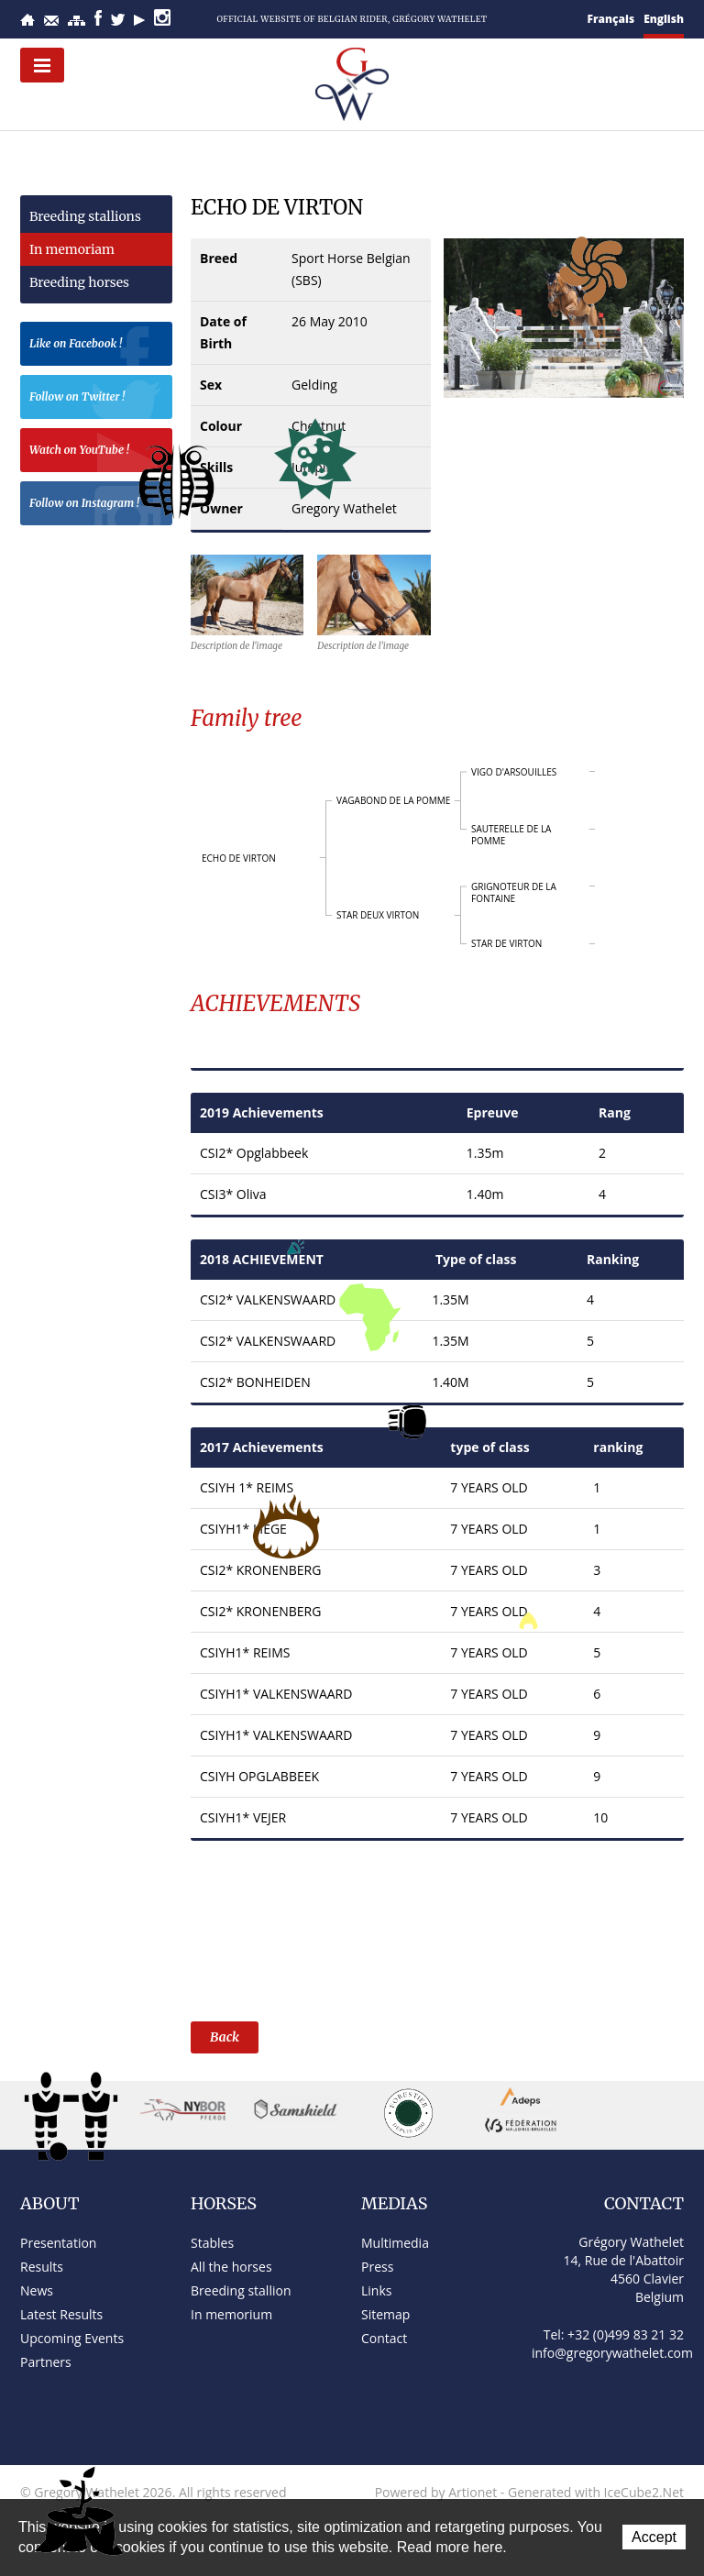 Image resolution: width=704 pixels, height=2576 pixels. I want to click on onigiri or rice ball food item, so click(528, 1620).